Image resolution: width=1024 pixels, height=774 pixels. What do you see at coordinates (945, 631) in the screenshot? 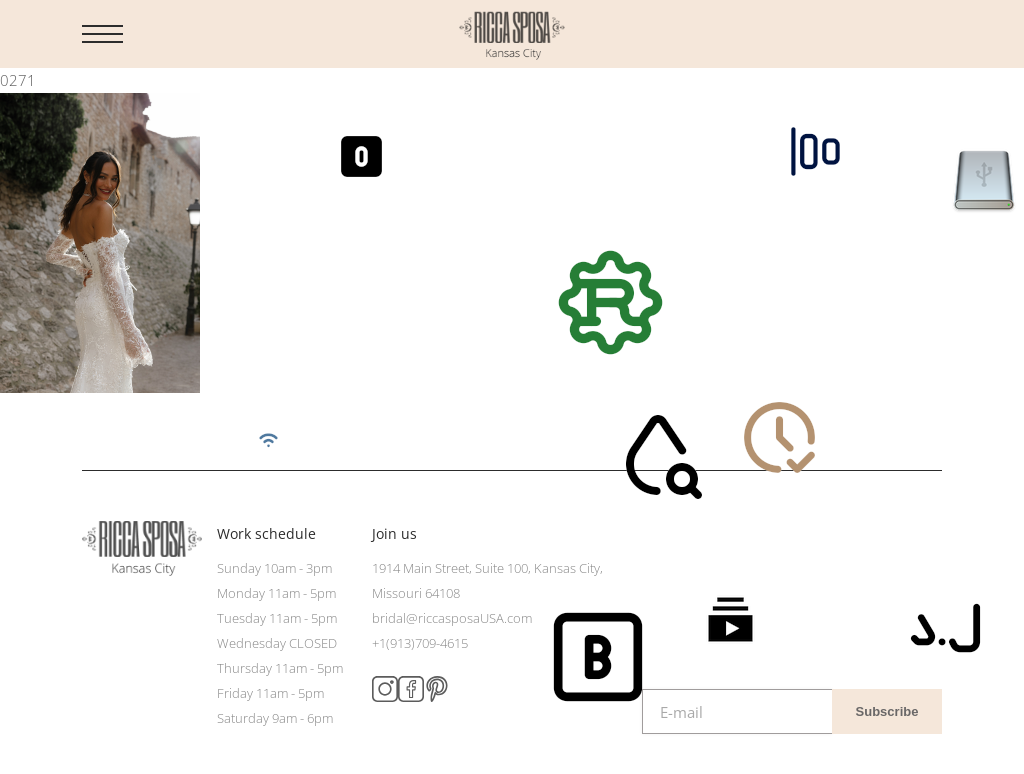
I see `represents Libyan dinar currency` at bounding box center [945, 631].